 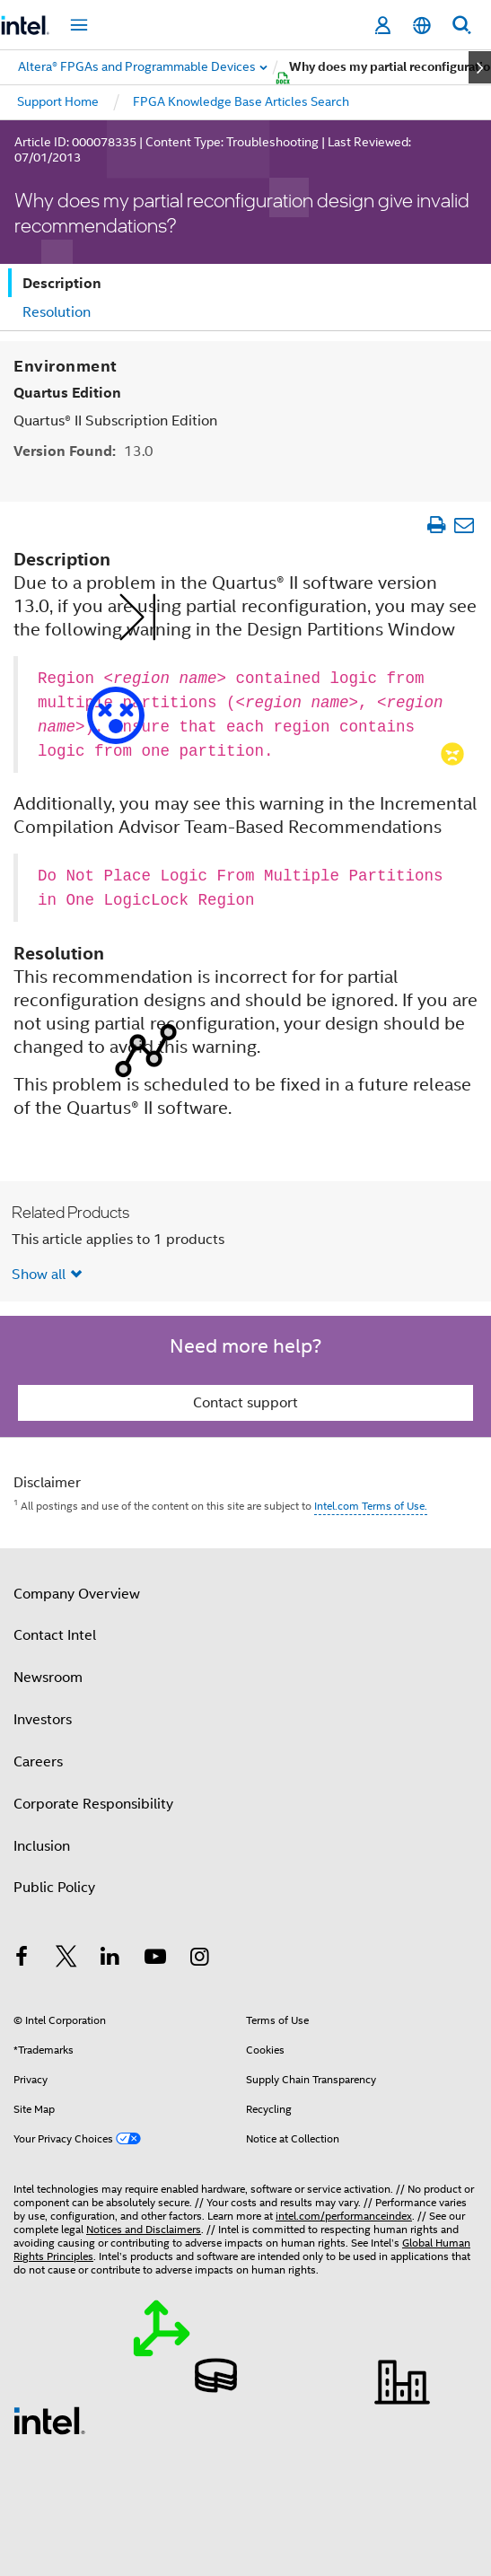 I want to click on view connected data points or nodes, so click(x=145, y=1050).